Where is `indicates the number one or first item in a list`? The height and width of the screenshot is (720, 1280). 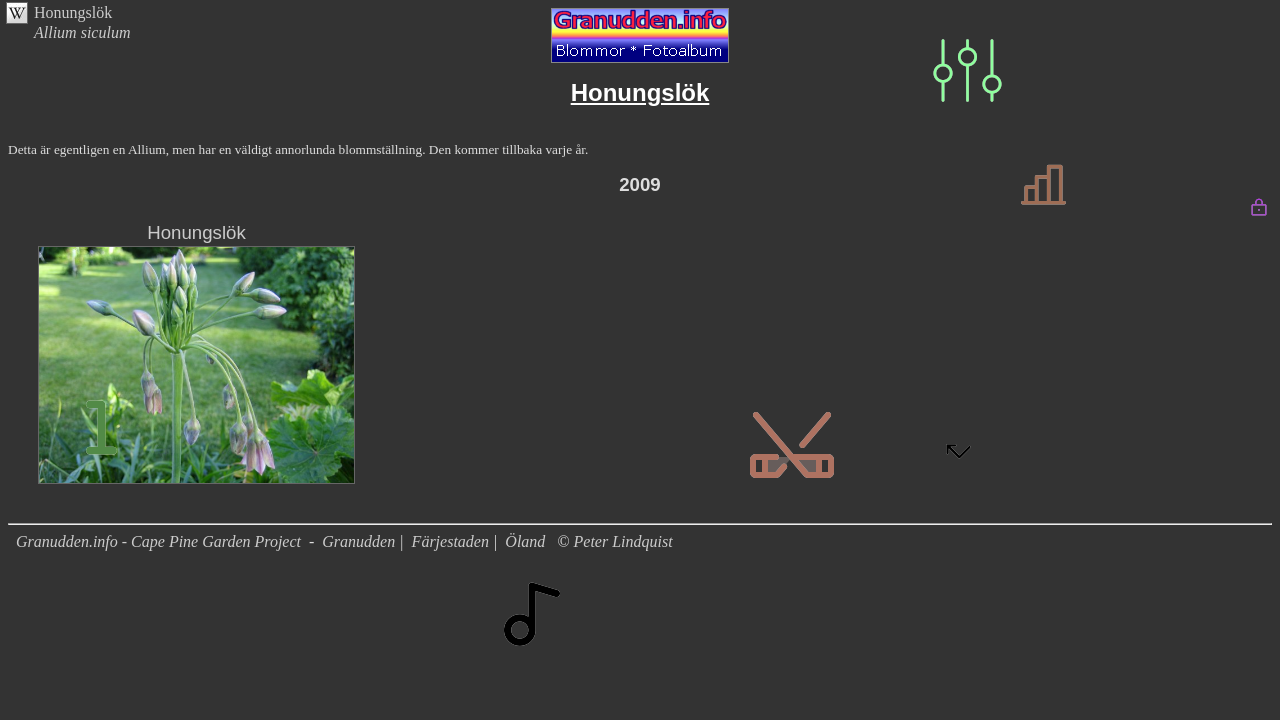 indicates the number one or first item in a list is located at coordinates (101, 427).